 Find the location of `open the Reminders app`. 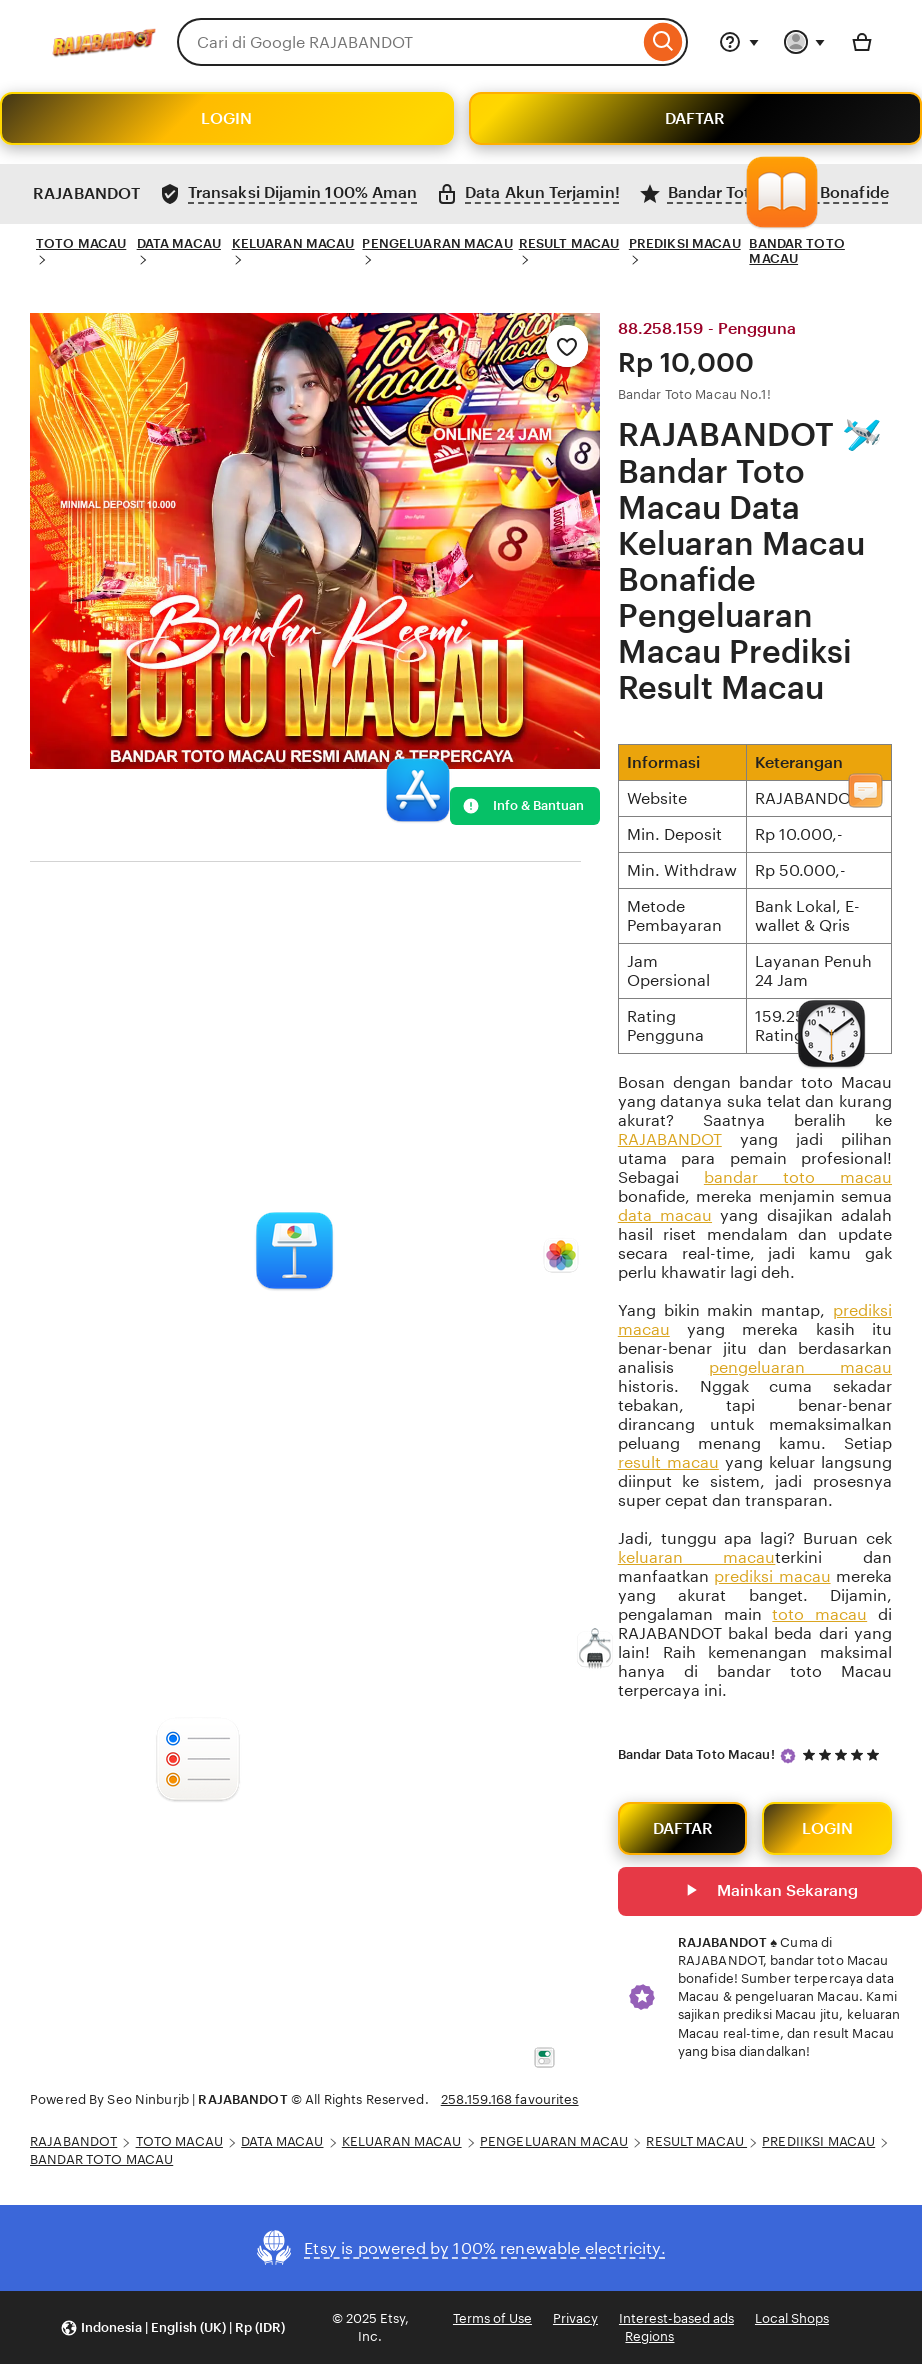

open the Reminders app is located at coordinates (198, 1759).